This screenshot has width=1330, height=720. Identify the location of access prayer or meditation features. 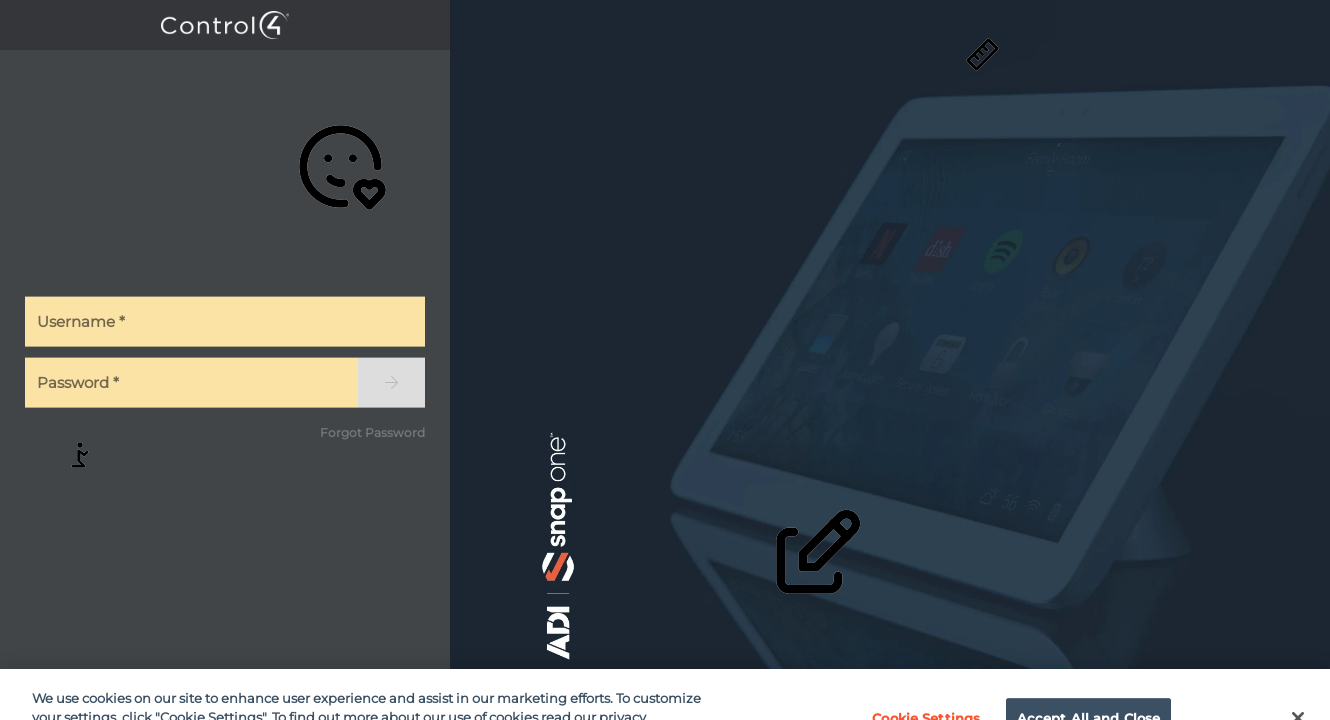
(80, 455).